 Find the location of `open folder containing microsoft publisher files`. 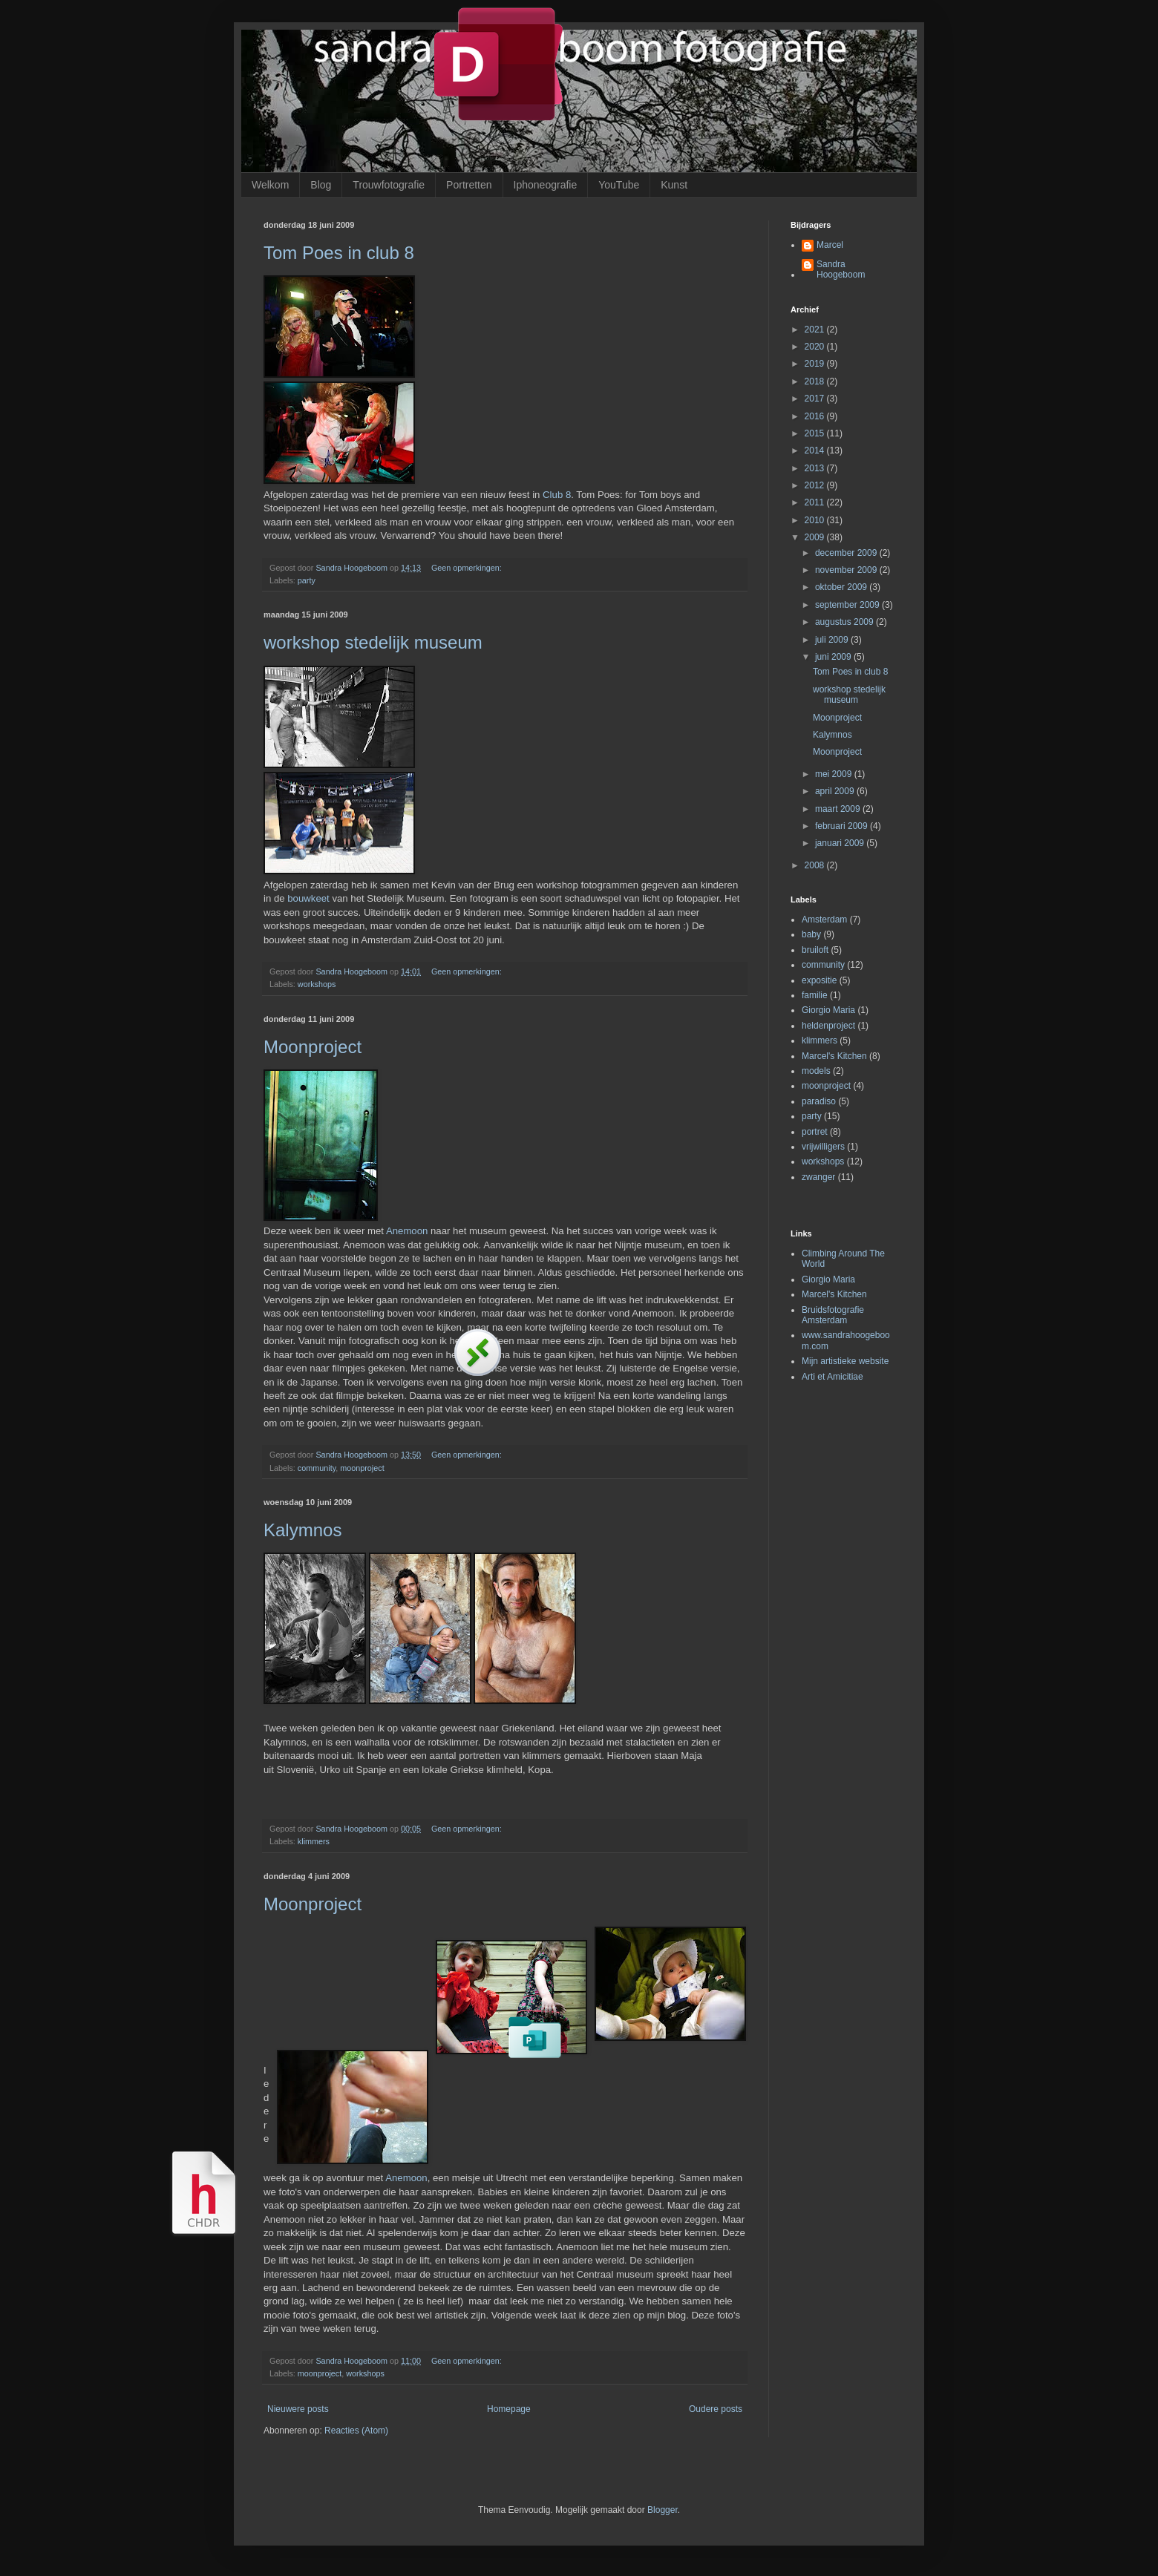

open folder containing microsoft publisher files is located at coordinates (534, 2039).